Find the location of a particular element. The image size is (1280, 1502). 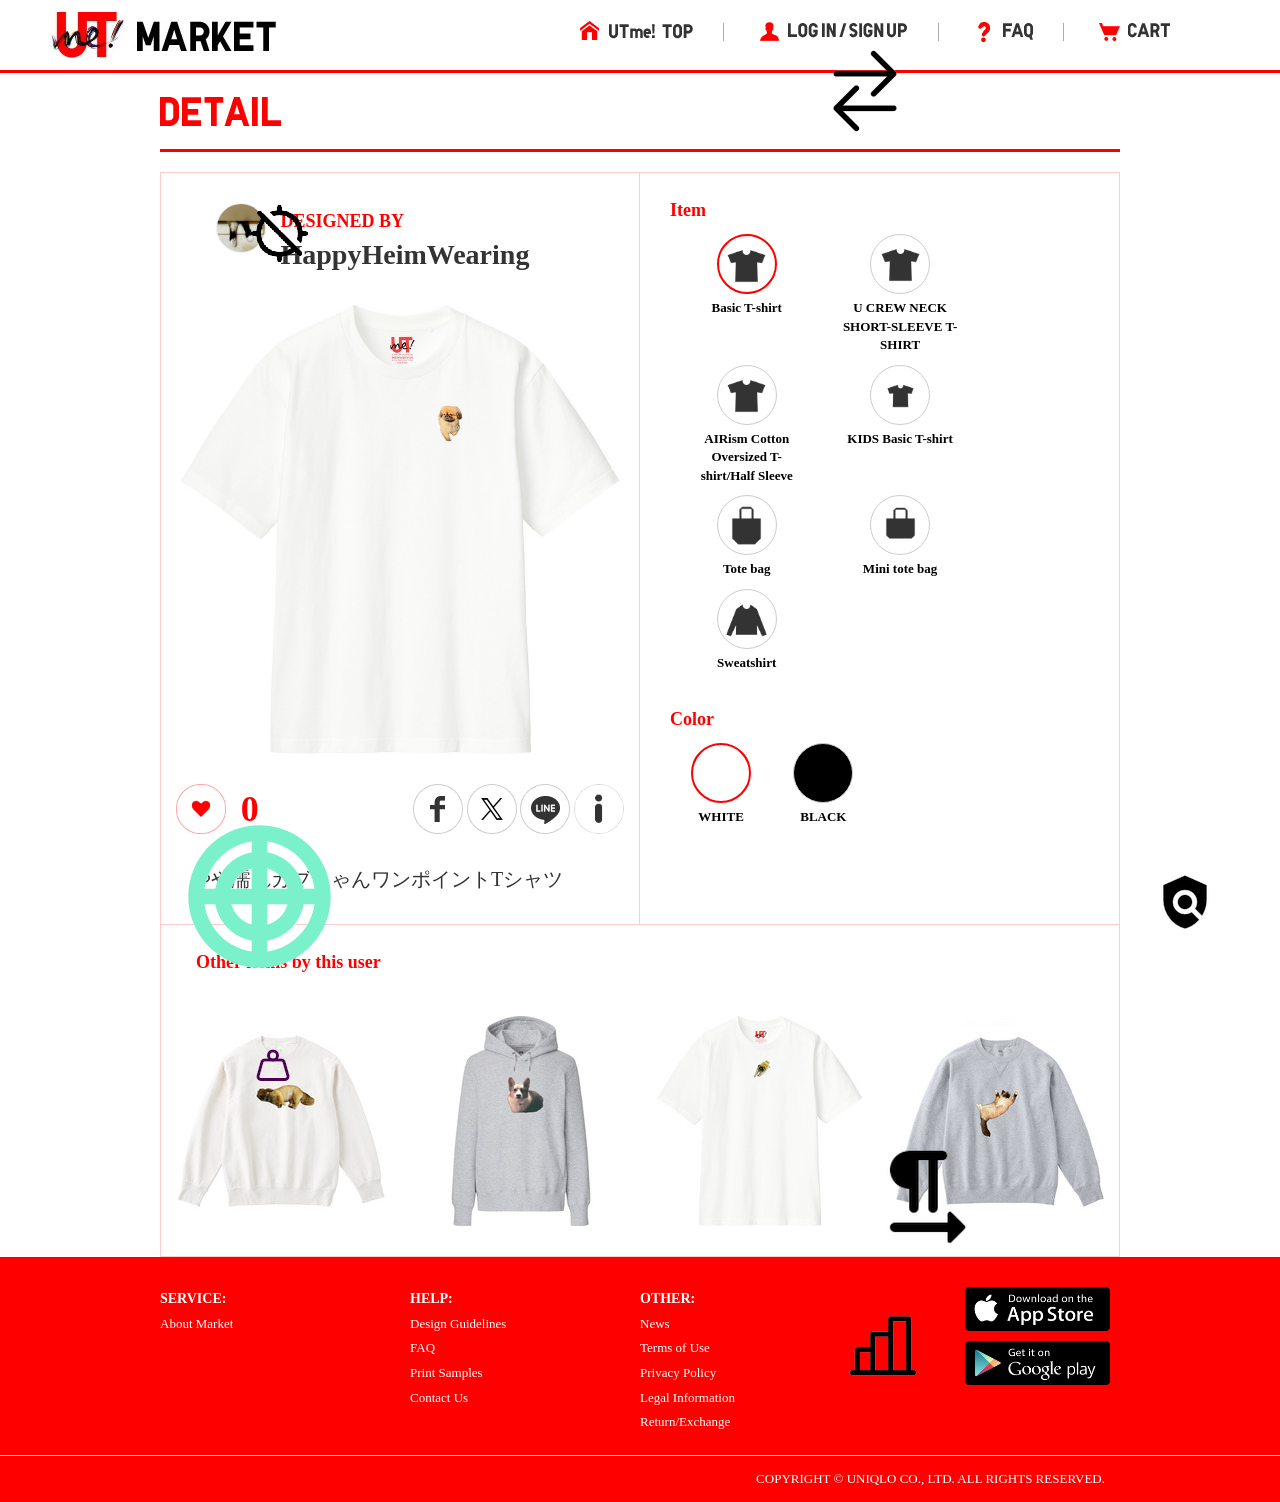

GPS or location services are disabled is located at coordinates (279, 233).